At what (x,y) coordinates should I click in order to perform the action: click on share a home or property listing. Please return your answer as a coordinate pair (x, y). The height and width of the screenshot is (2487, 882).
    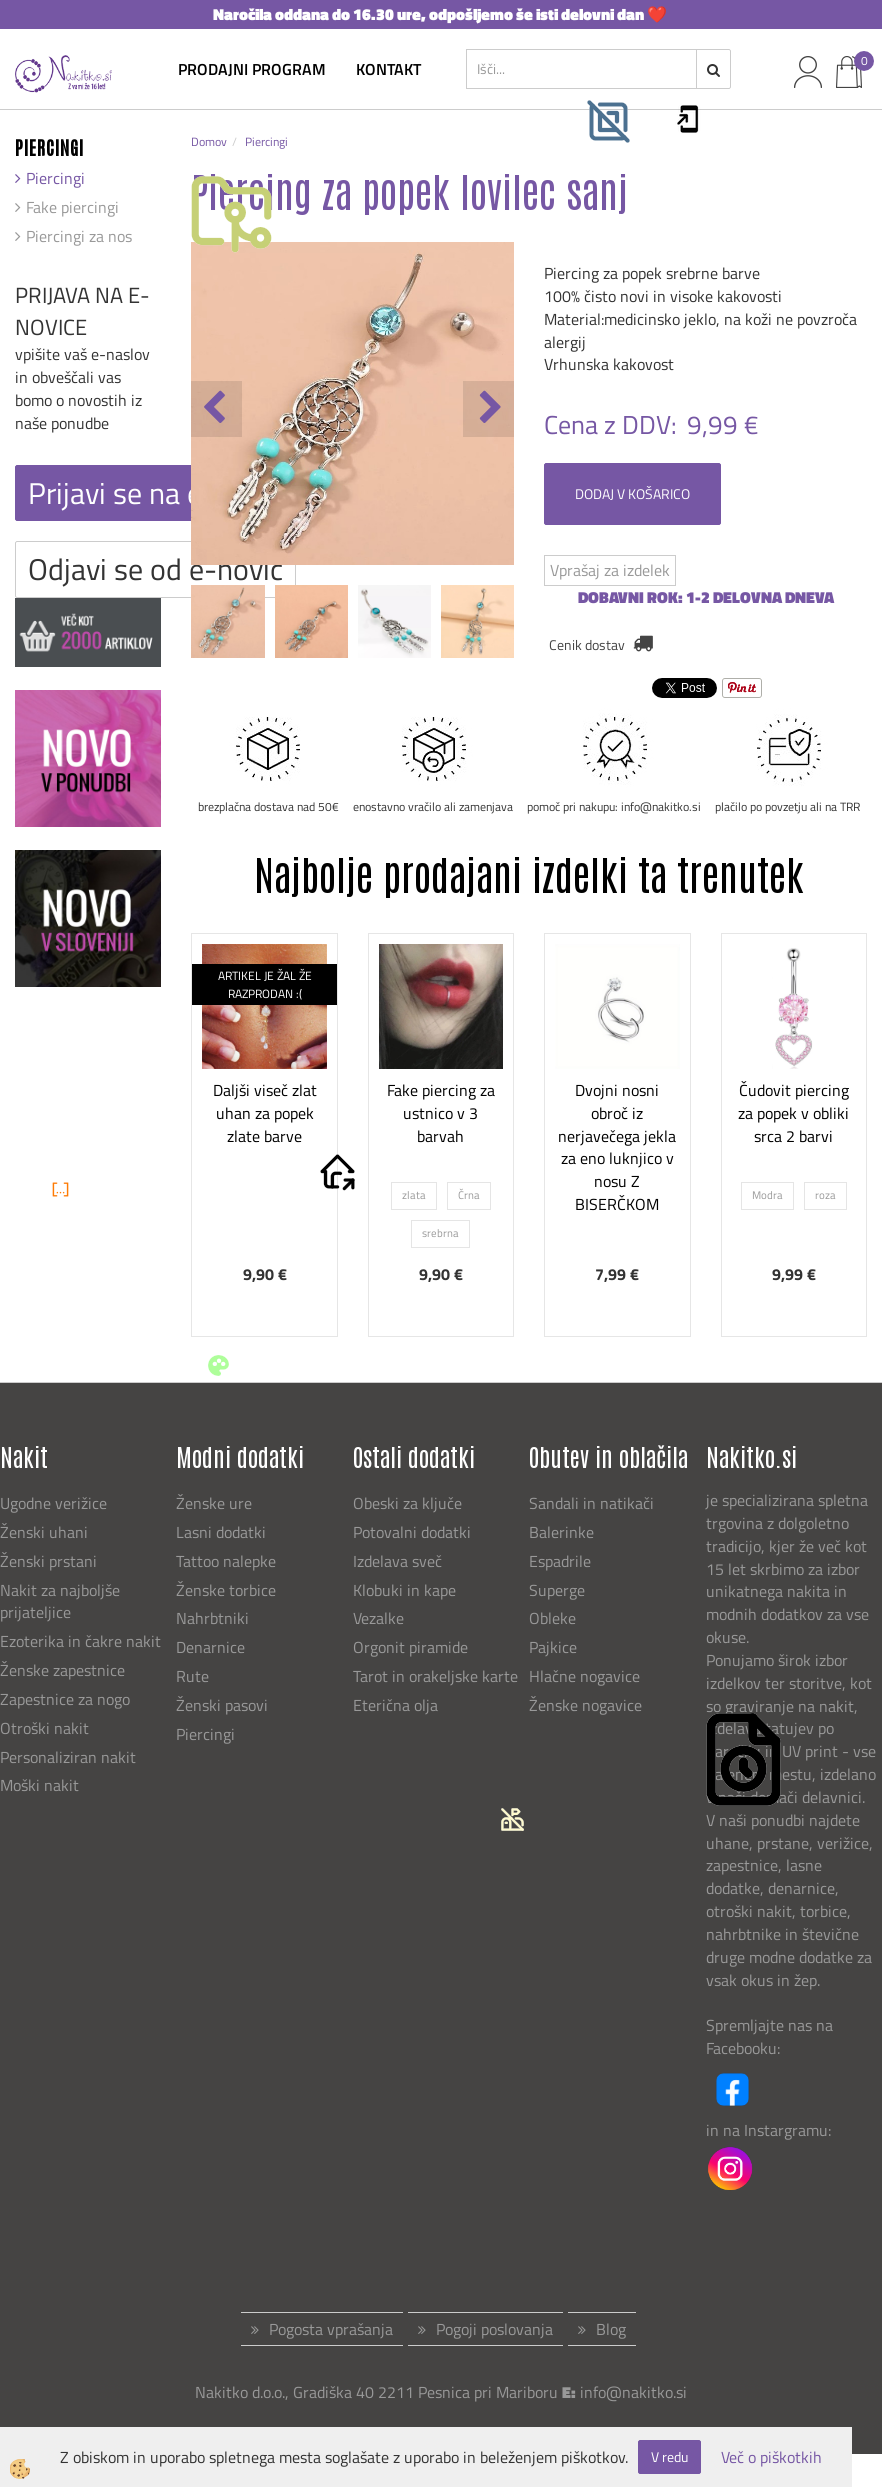
    Looking at the image, I should click on (337, 1171).